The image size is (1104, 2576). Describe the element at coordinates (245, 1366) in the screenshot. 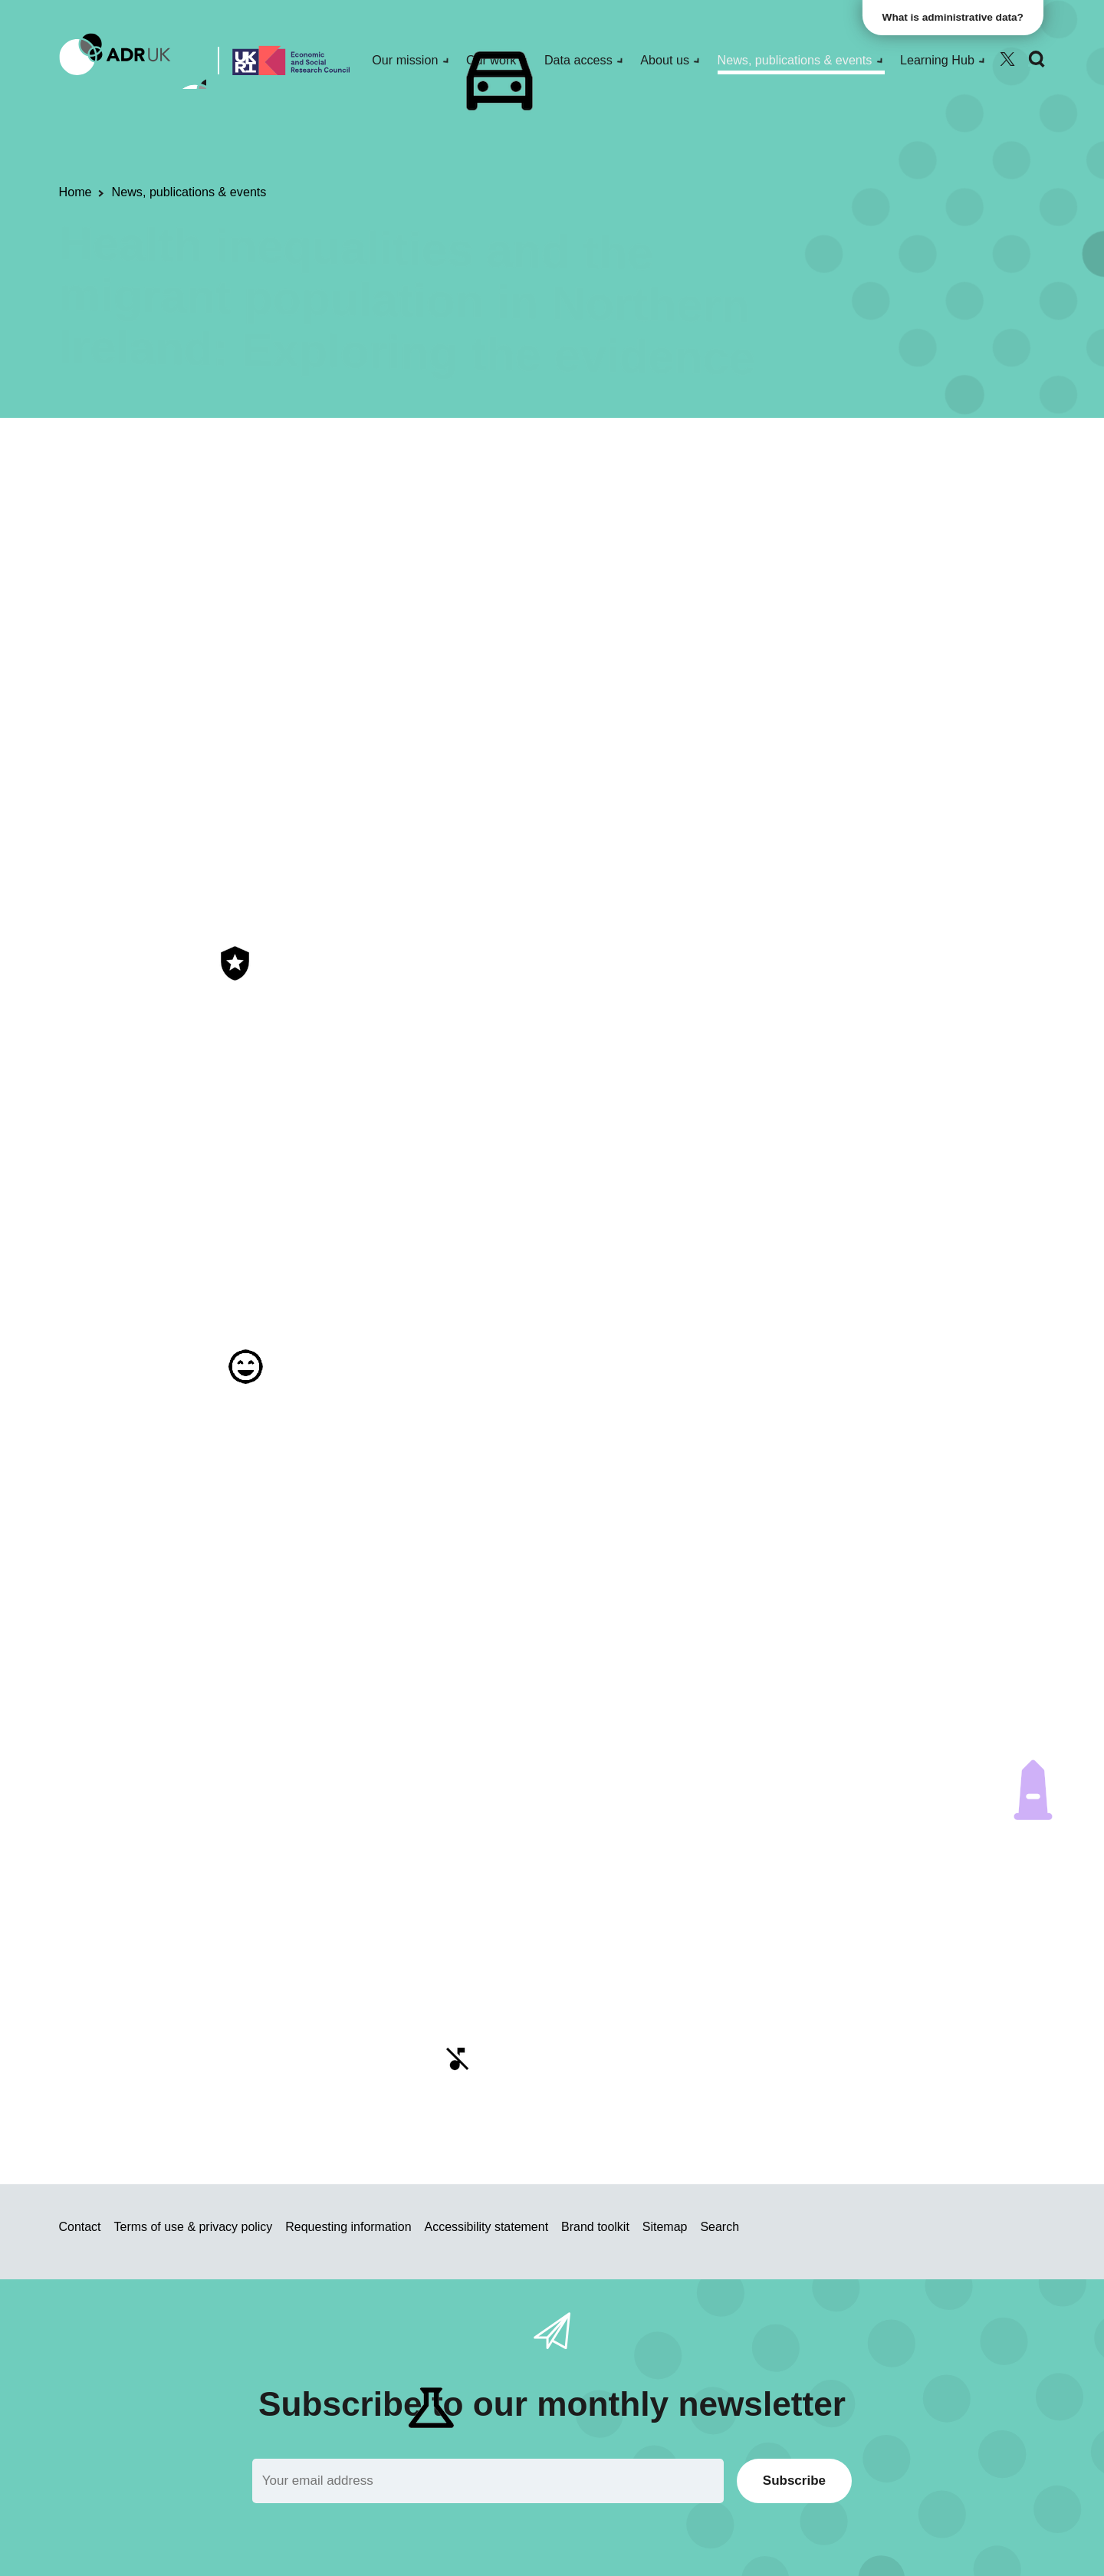

I see `rate your experience as very satisfied` at that location.